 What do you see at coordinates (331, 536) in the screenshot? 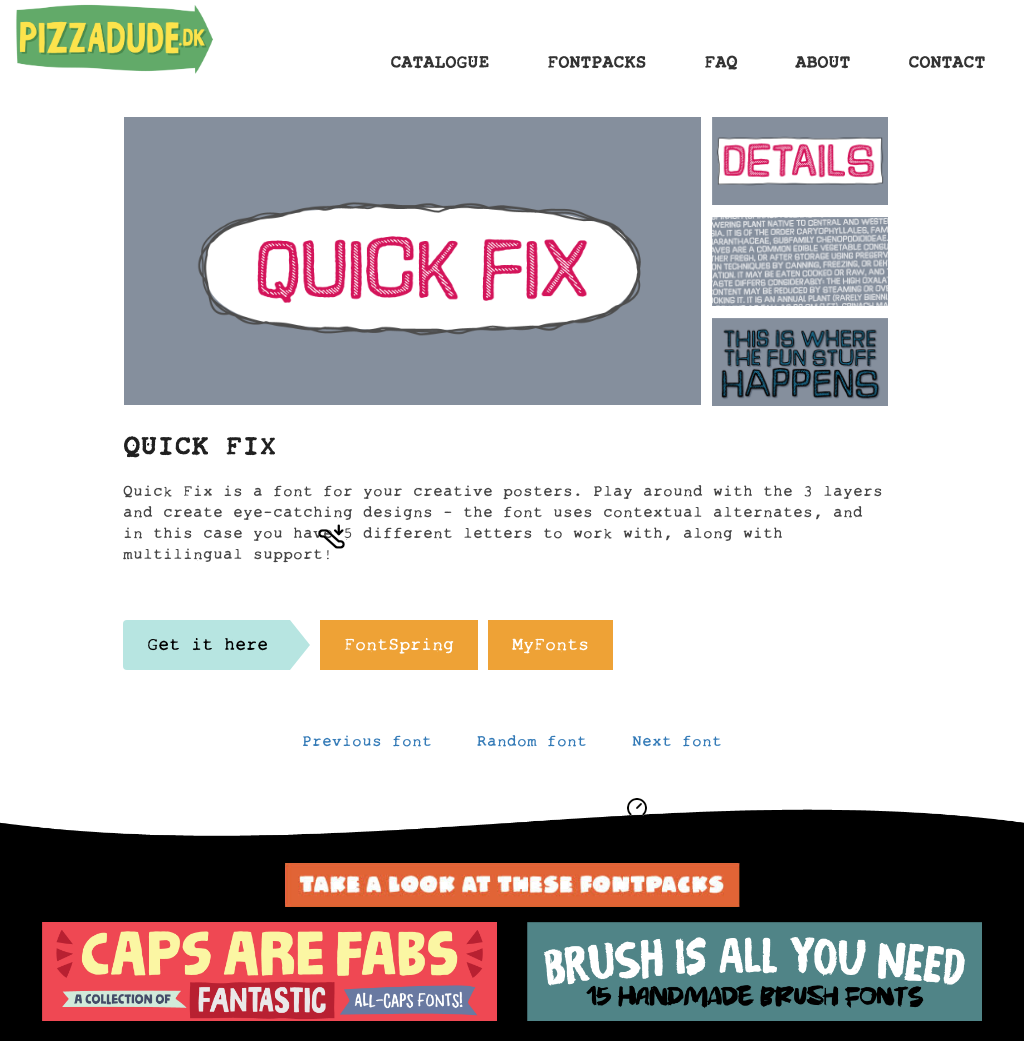
I see `indicates escalator going down` at bounding box center [331, 536].